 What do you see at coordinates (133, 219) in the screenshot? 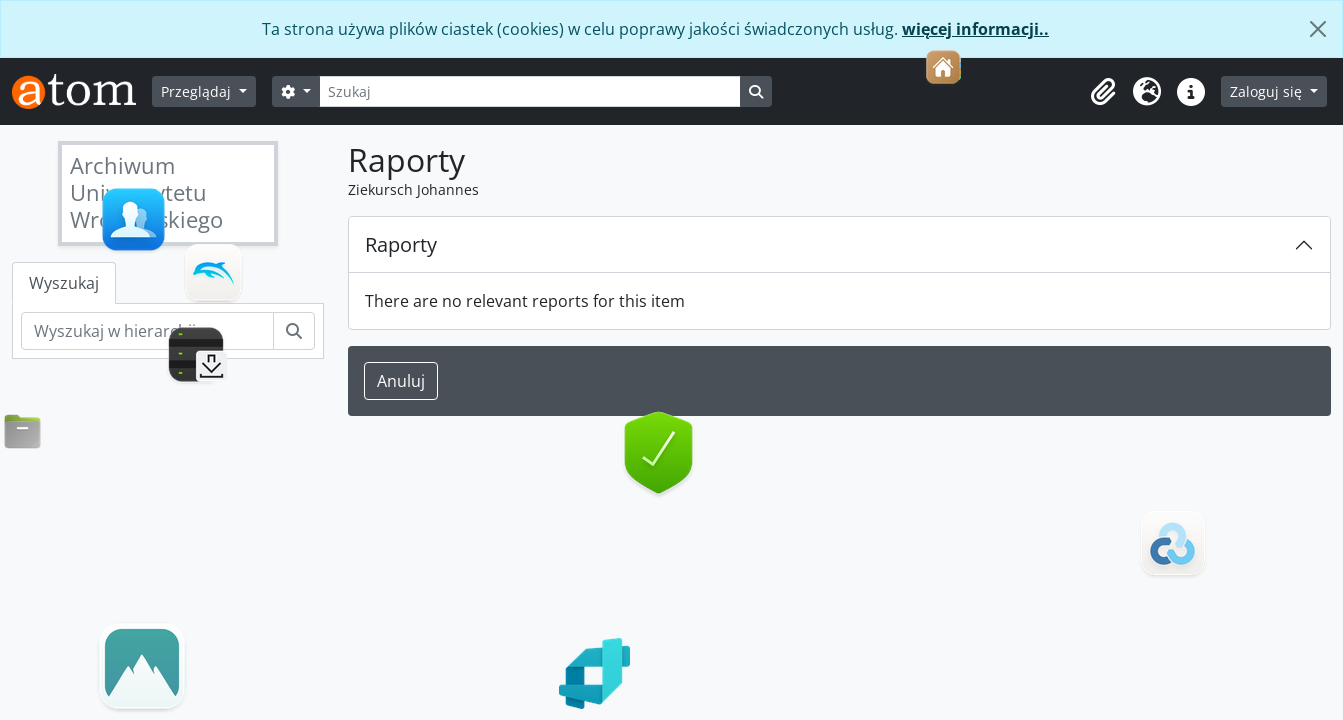
I see `access contacts or user directory` at bounding box center [133, 219].